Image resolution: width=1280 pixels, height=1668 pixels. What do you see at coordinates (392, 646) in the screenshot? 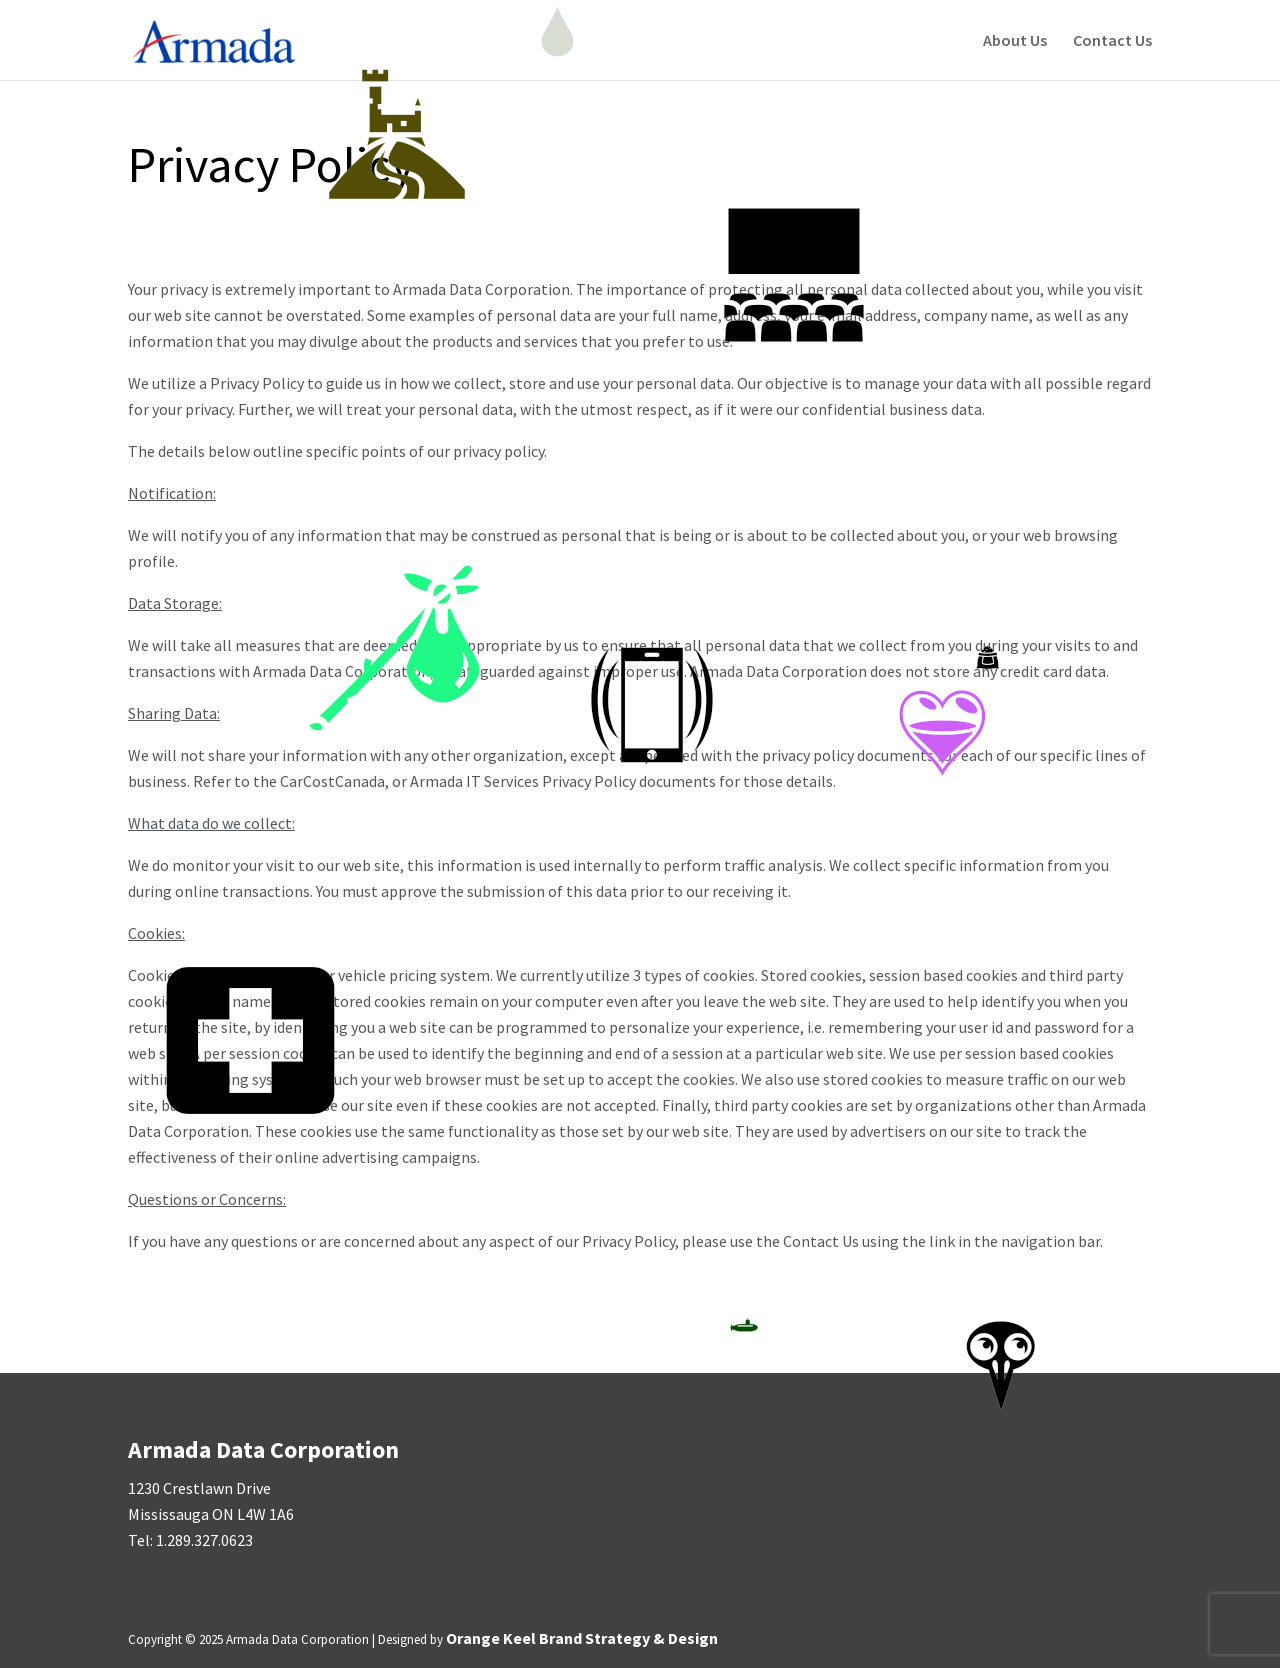
I see `travel or journey-related game feature` at bounding box center [392, 646].